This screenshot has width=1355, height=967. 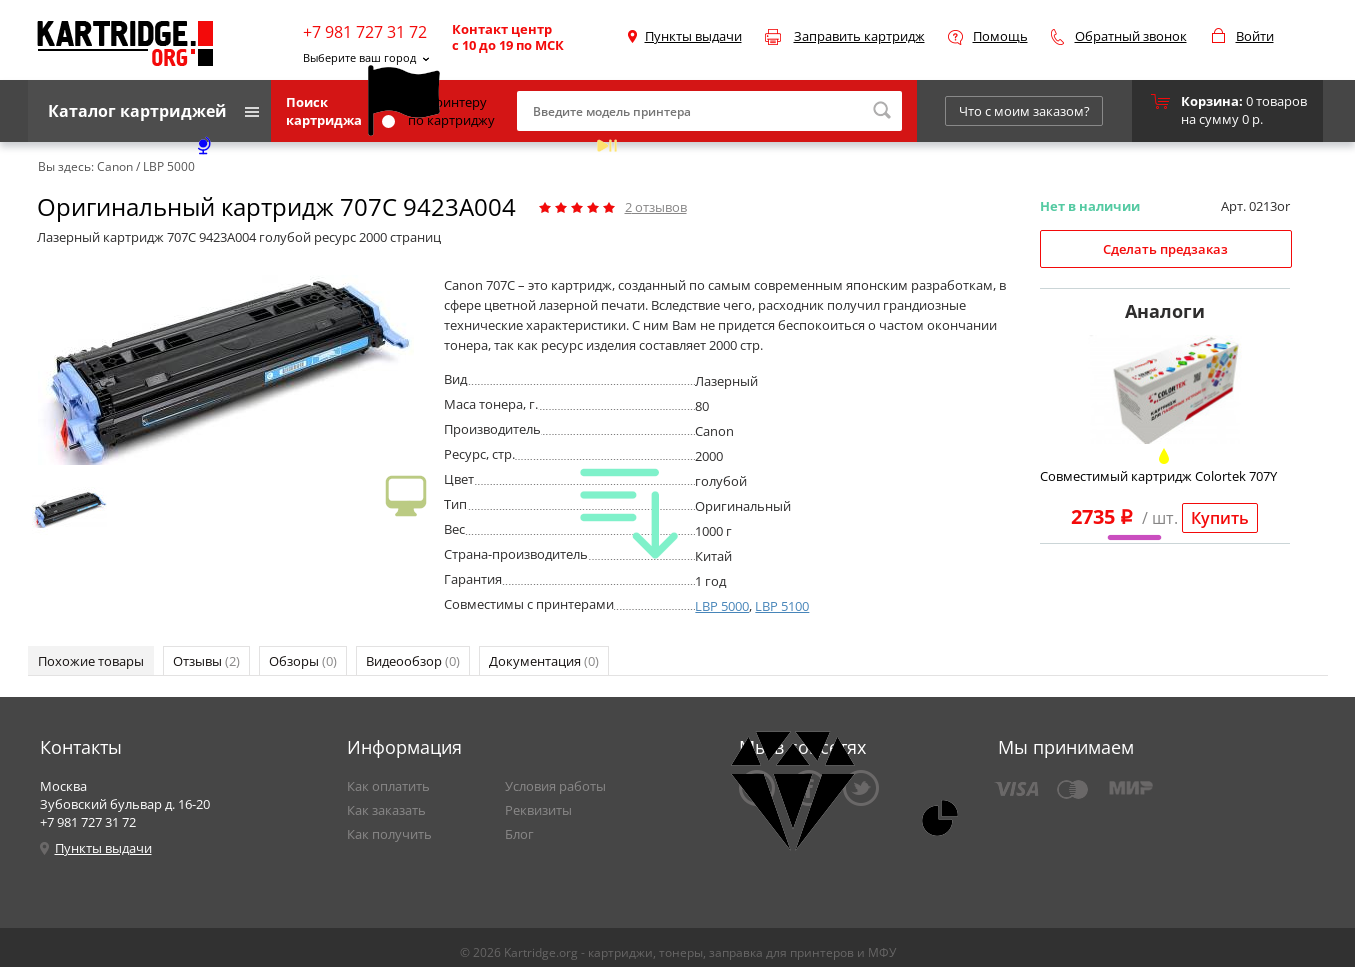 What do you see at coordinates (629, 510) in the screenshot?
I see `sort list in descending order` at bounding box center [629, 510].